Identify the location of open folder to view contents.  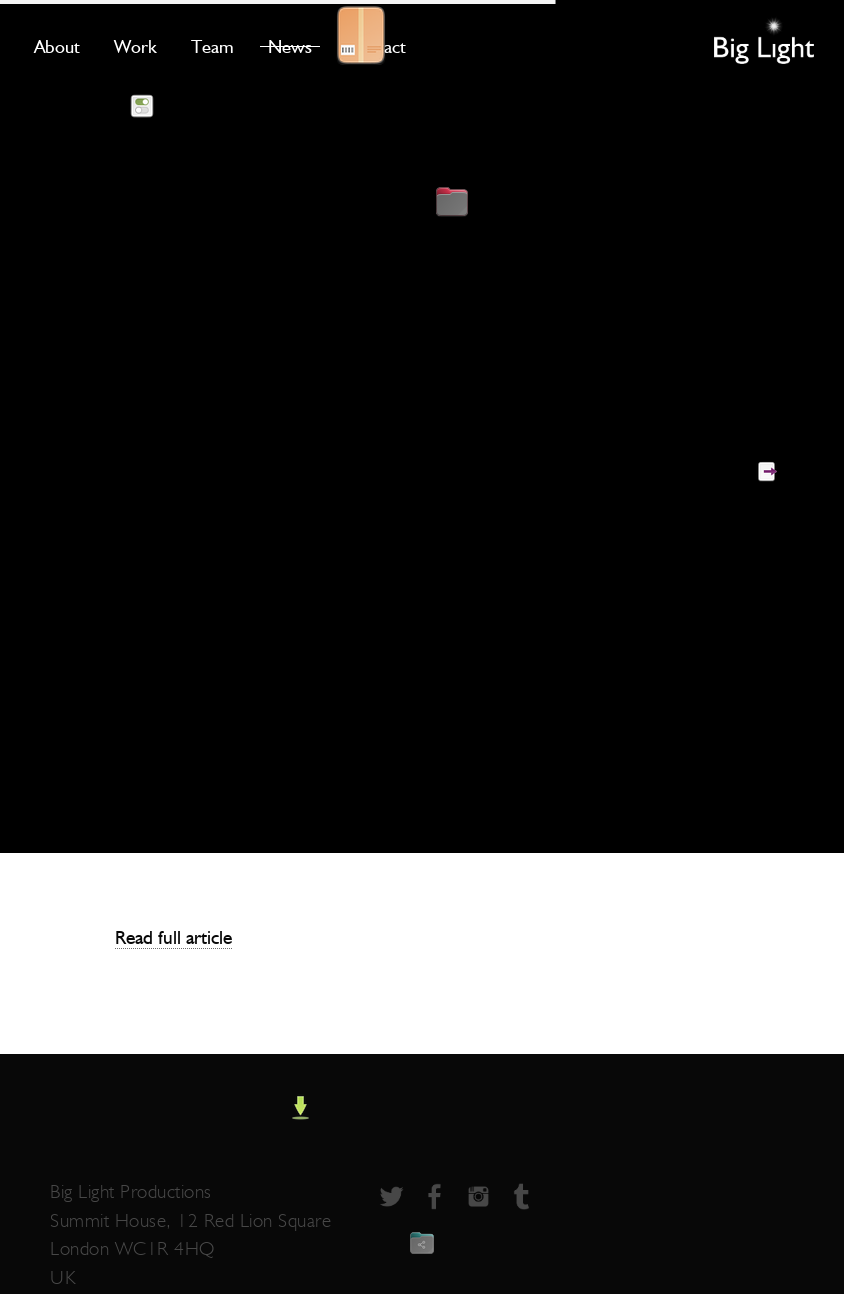
(452, 201).